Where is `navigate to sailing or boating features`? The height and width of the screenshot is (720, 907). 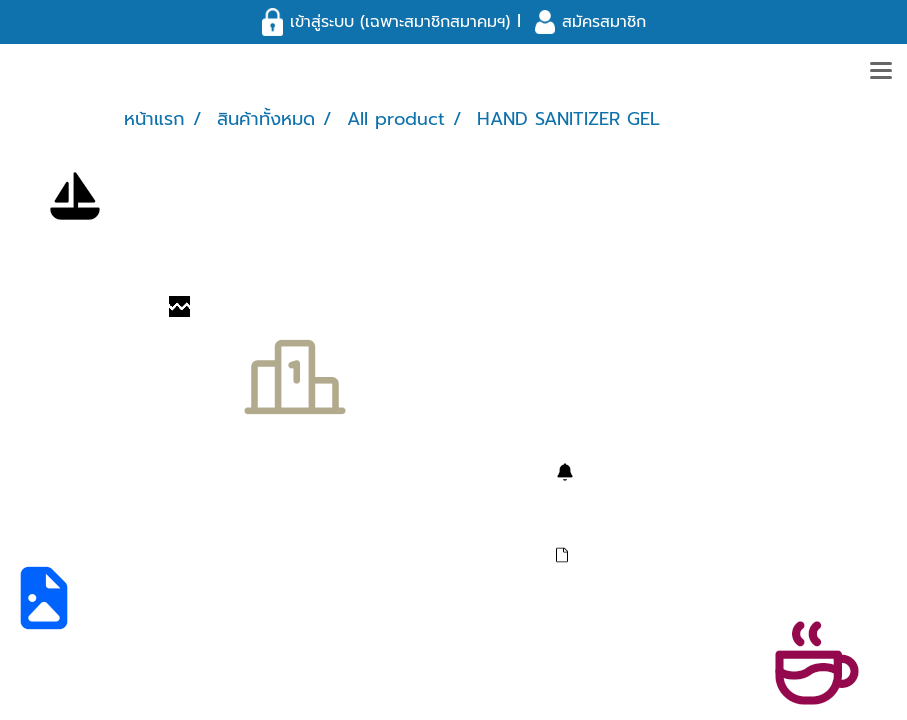 navigate to sailing or boating features is located at coordinates (75, 195).